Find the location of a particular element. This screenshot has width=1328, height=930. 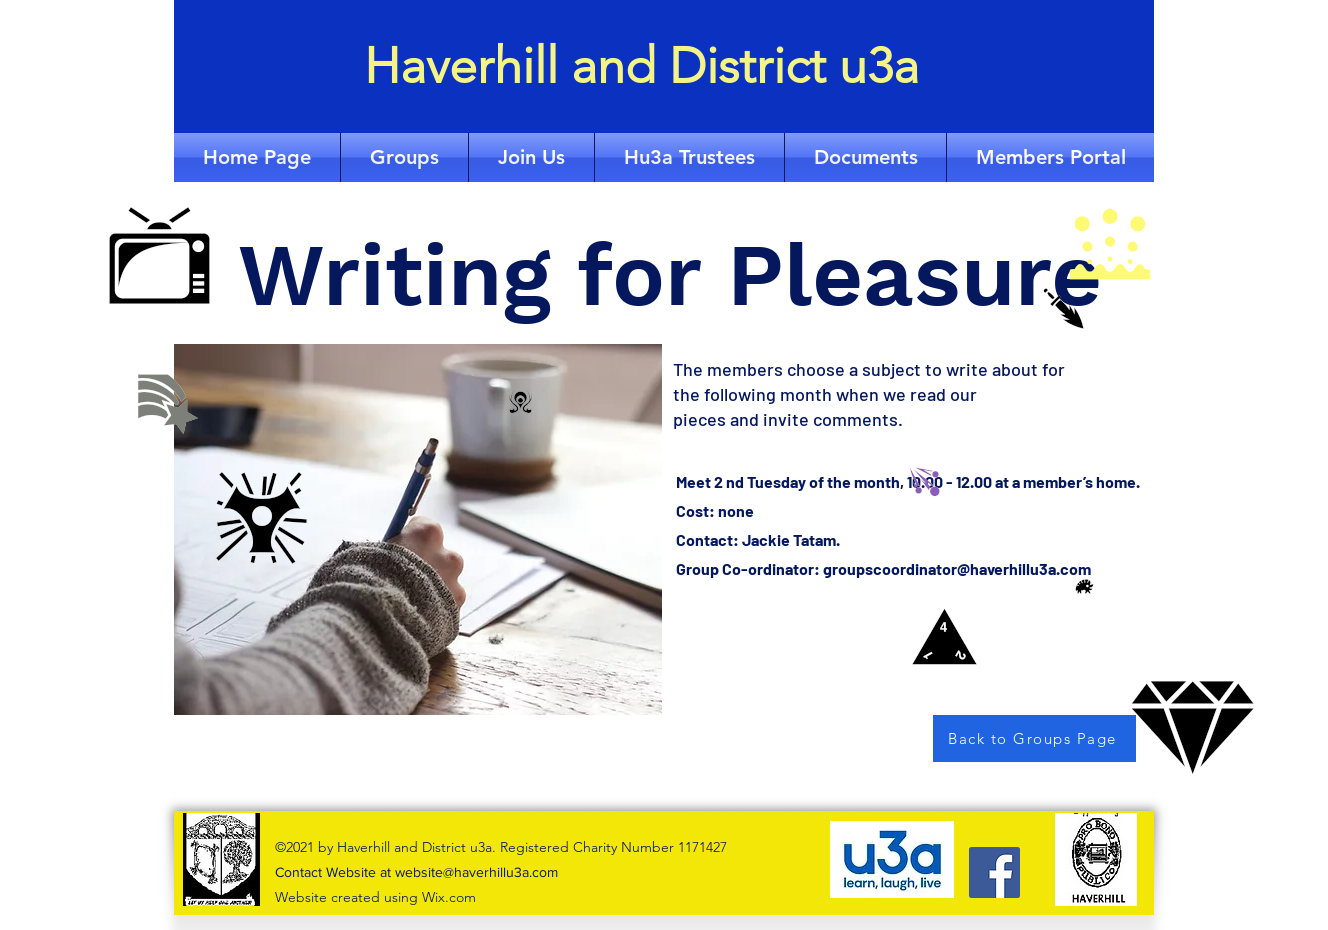

select boar faction or clan emblem is located at coordinates (1084, 586).